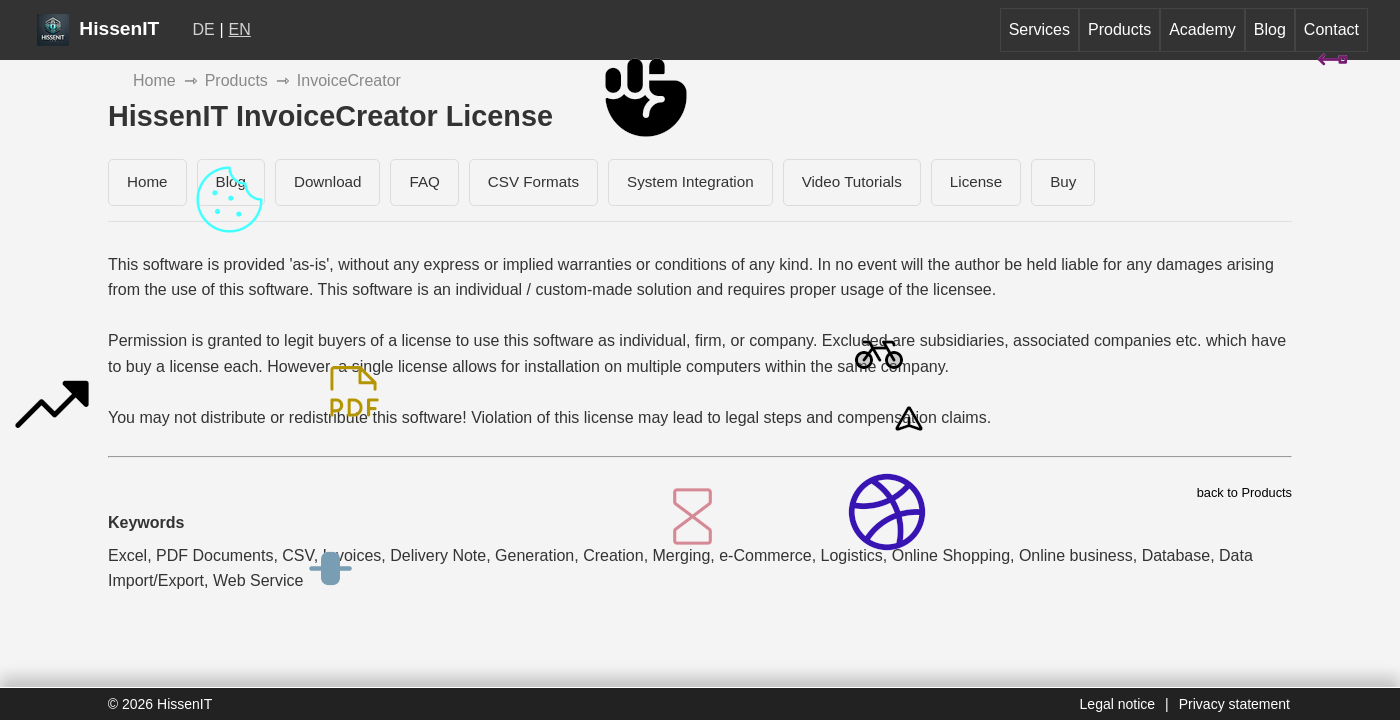 The height and width of the screenshot is (720, 1400). What do you see at coordinates (330, 568) in the screenshot?
I see `align selected element to vertical center` at bounding box center [330, 568].